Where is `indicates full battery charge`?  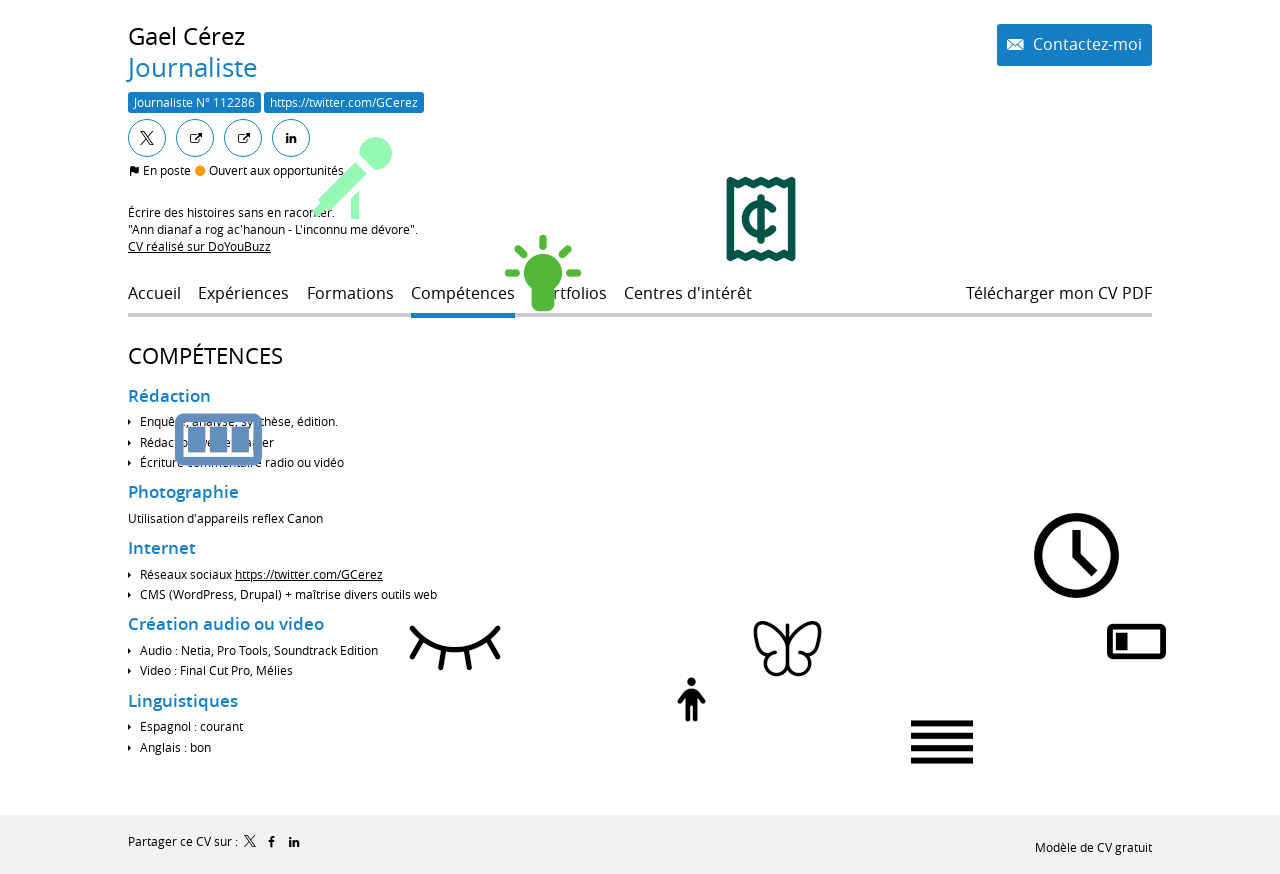
indicates full battery charge is located at coordinates (218, 439).